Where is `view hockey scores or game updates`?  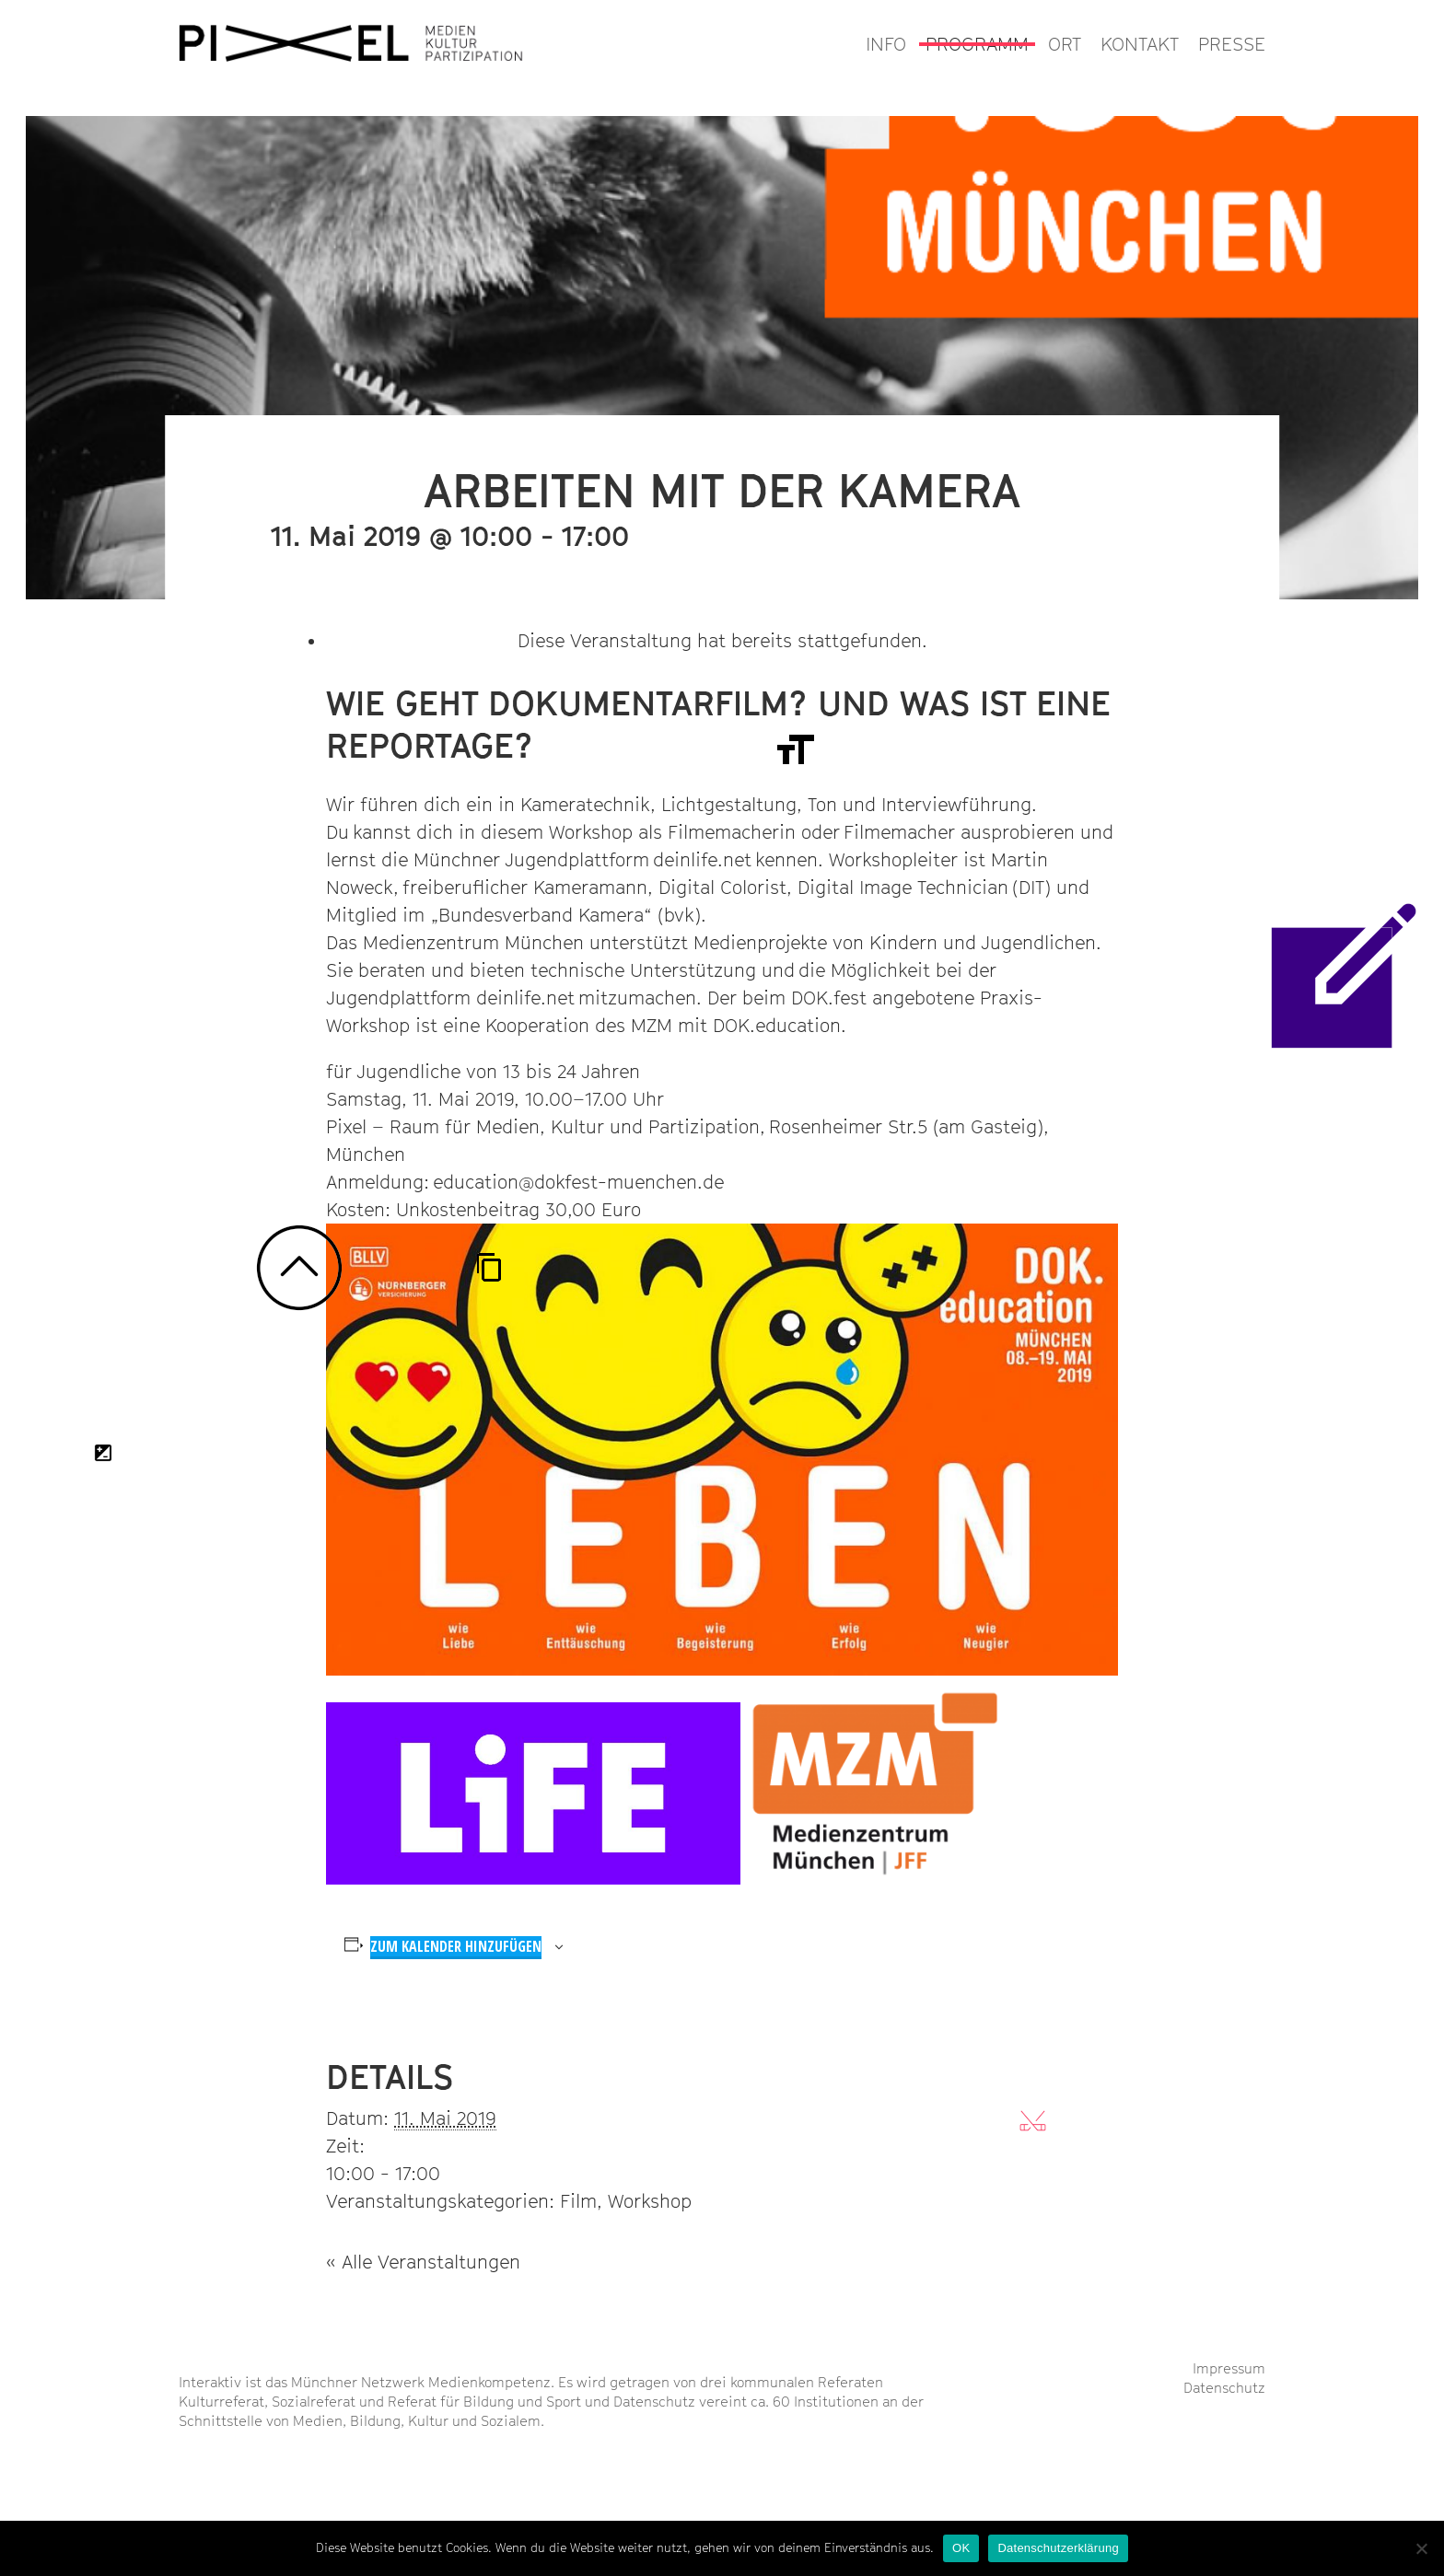
view hockey scores or game updates is located at coordinates (1032, 2120).